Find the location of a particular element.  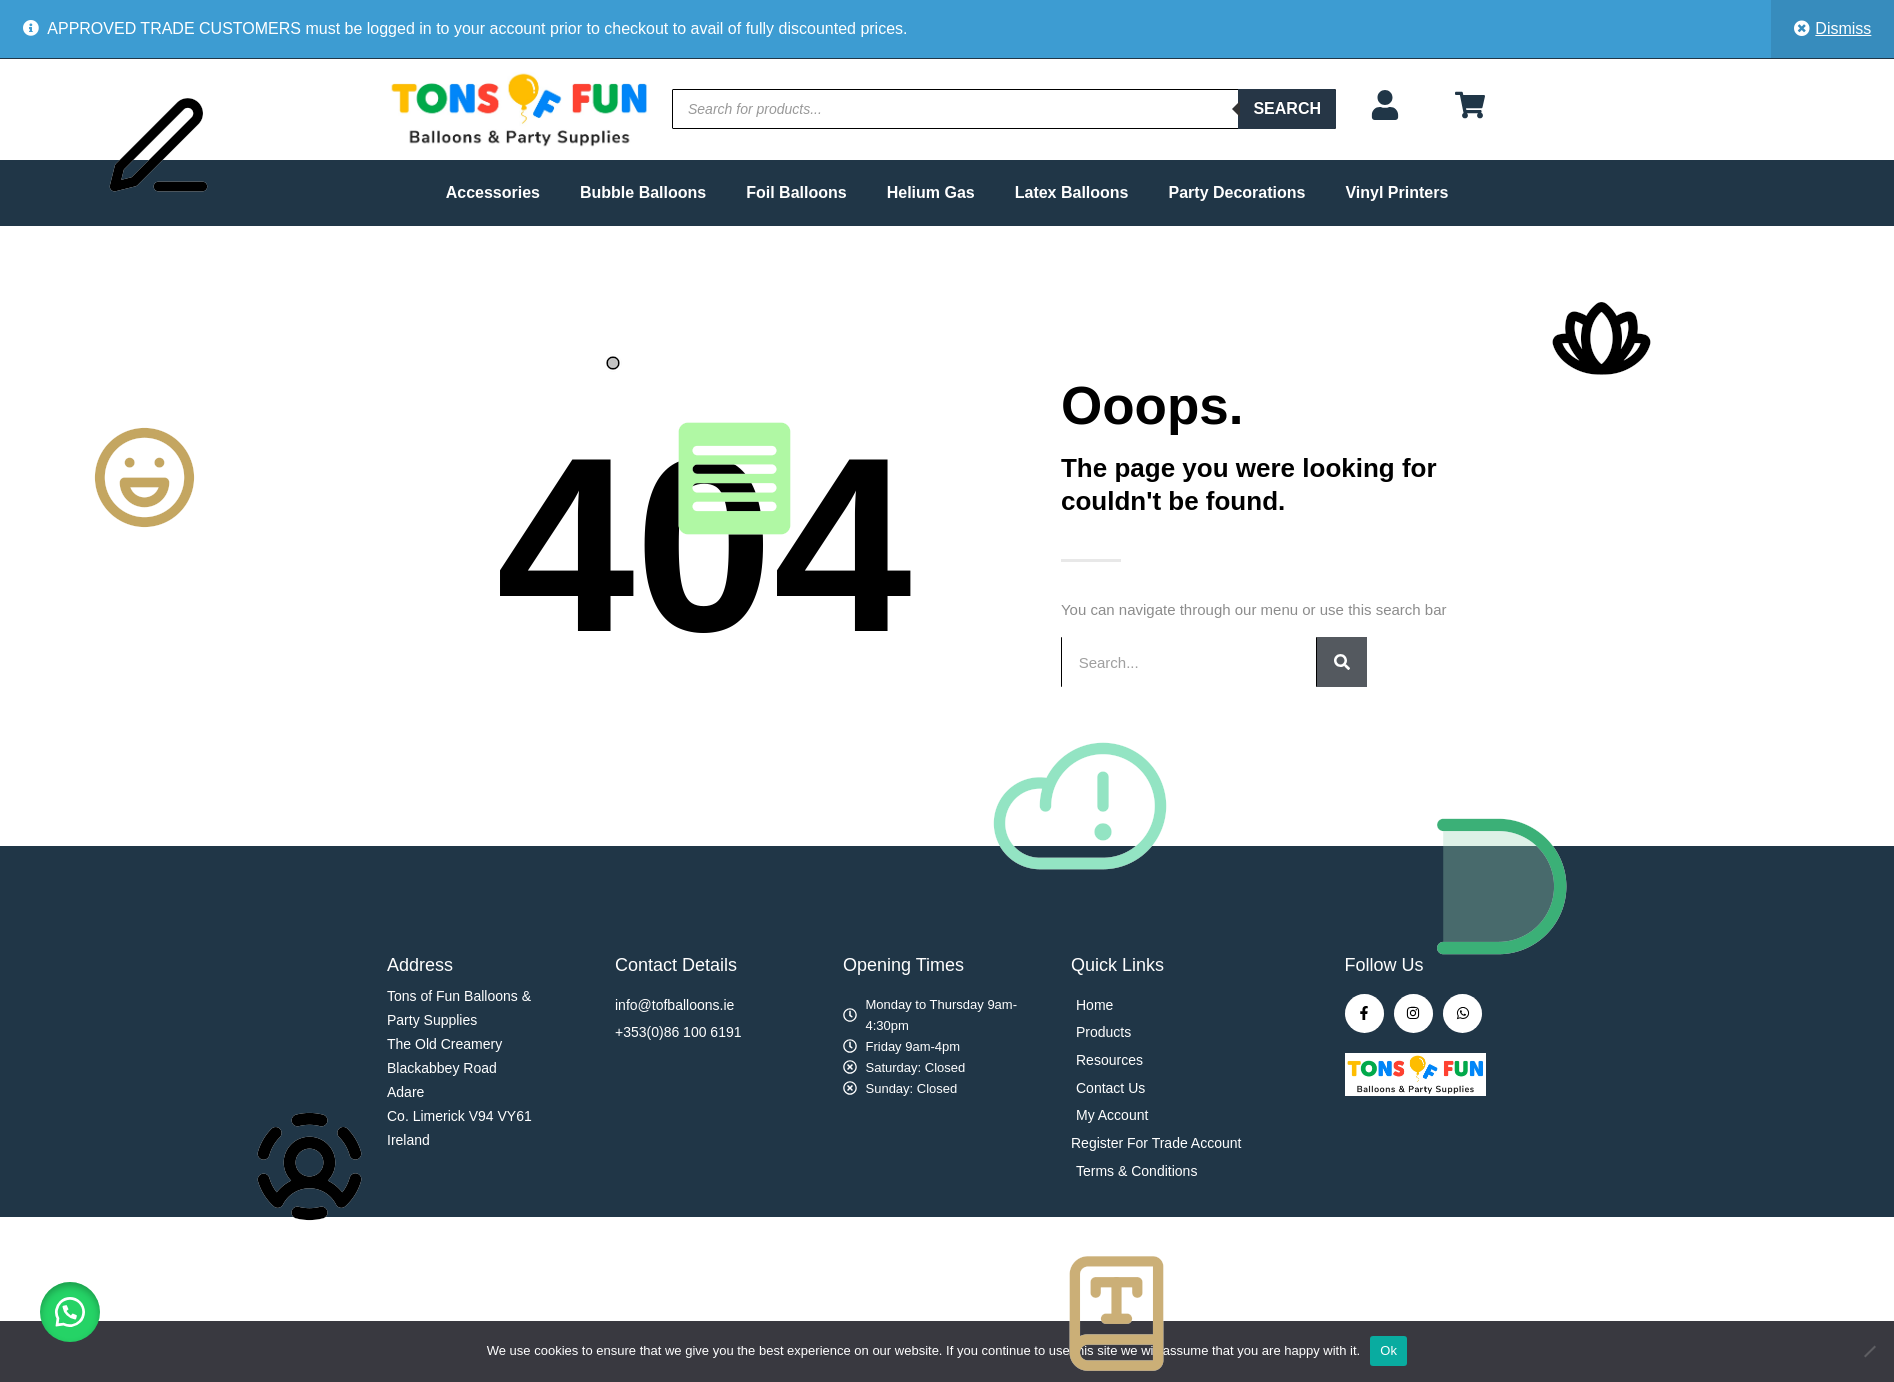

edit text or content is located at coordinates (158, 147).